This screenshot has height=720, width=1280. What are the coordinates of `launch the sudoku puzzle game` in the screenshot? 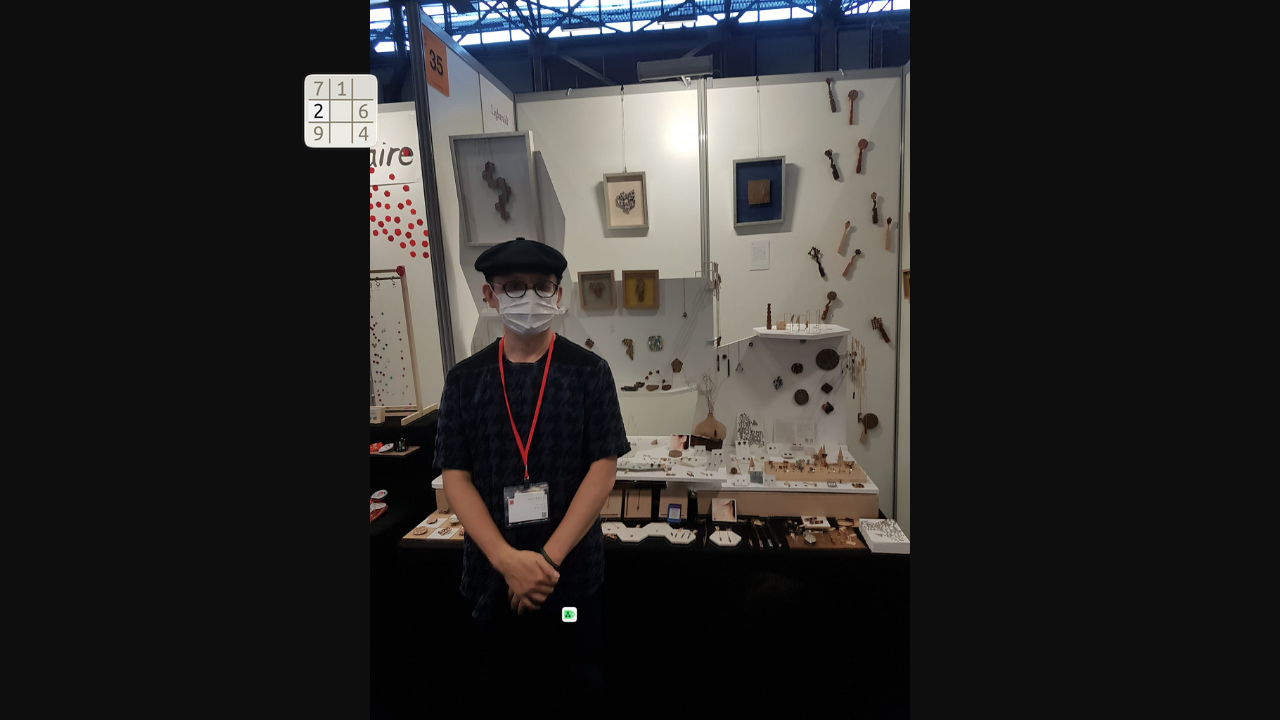 It's located at (341, 111).